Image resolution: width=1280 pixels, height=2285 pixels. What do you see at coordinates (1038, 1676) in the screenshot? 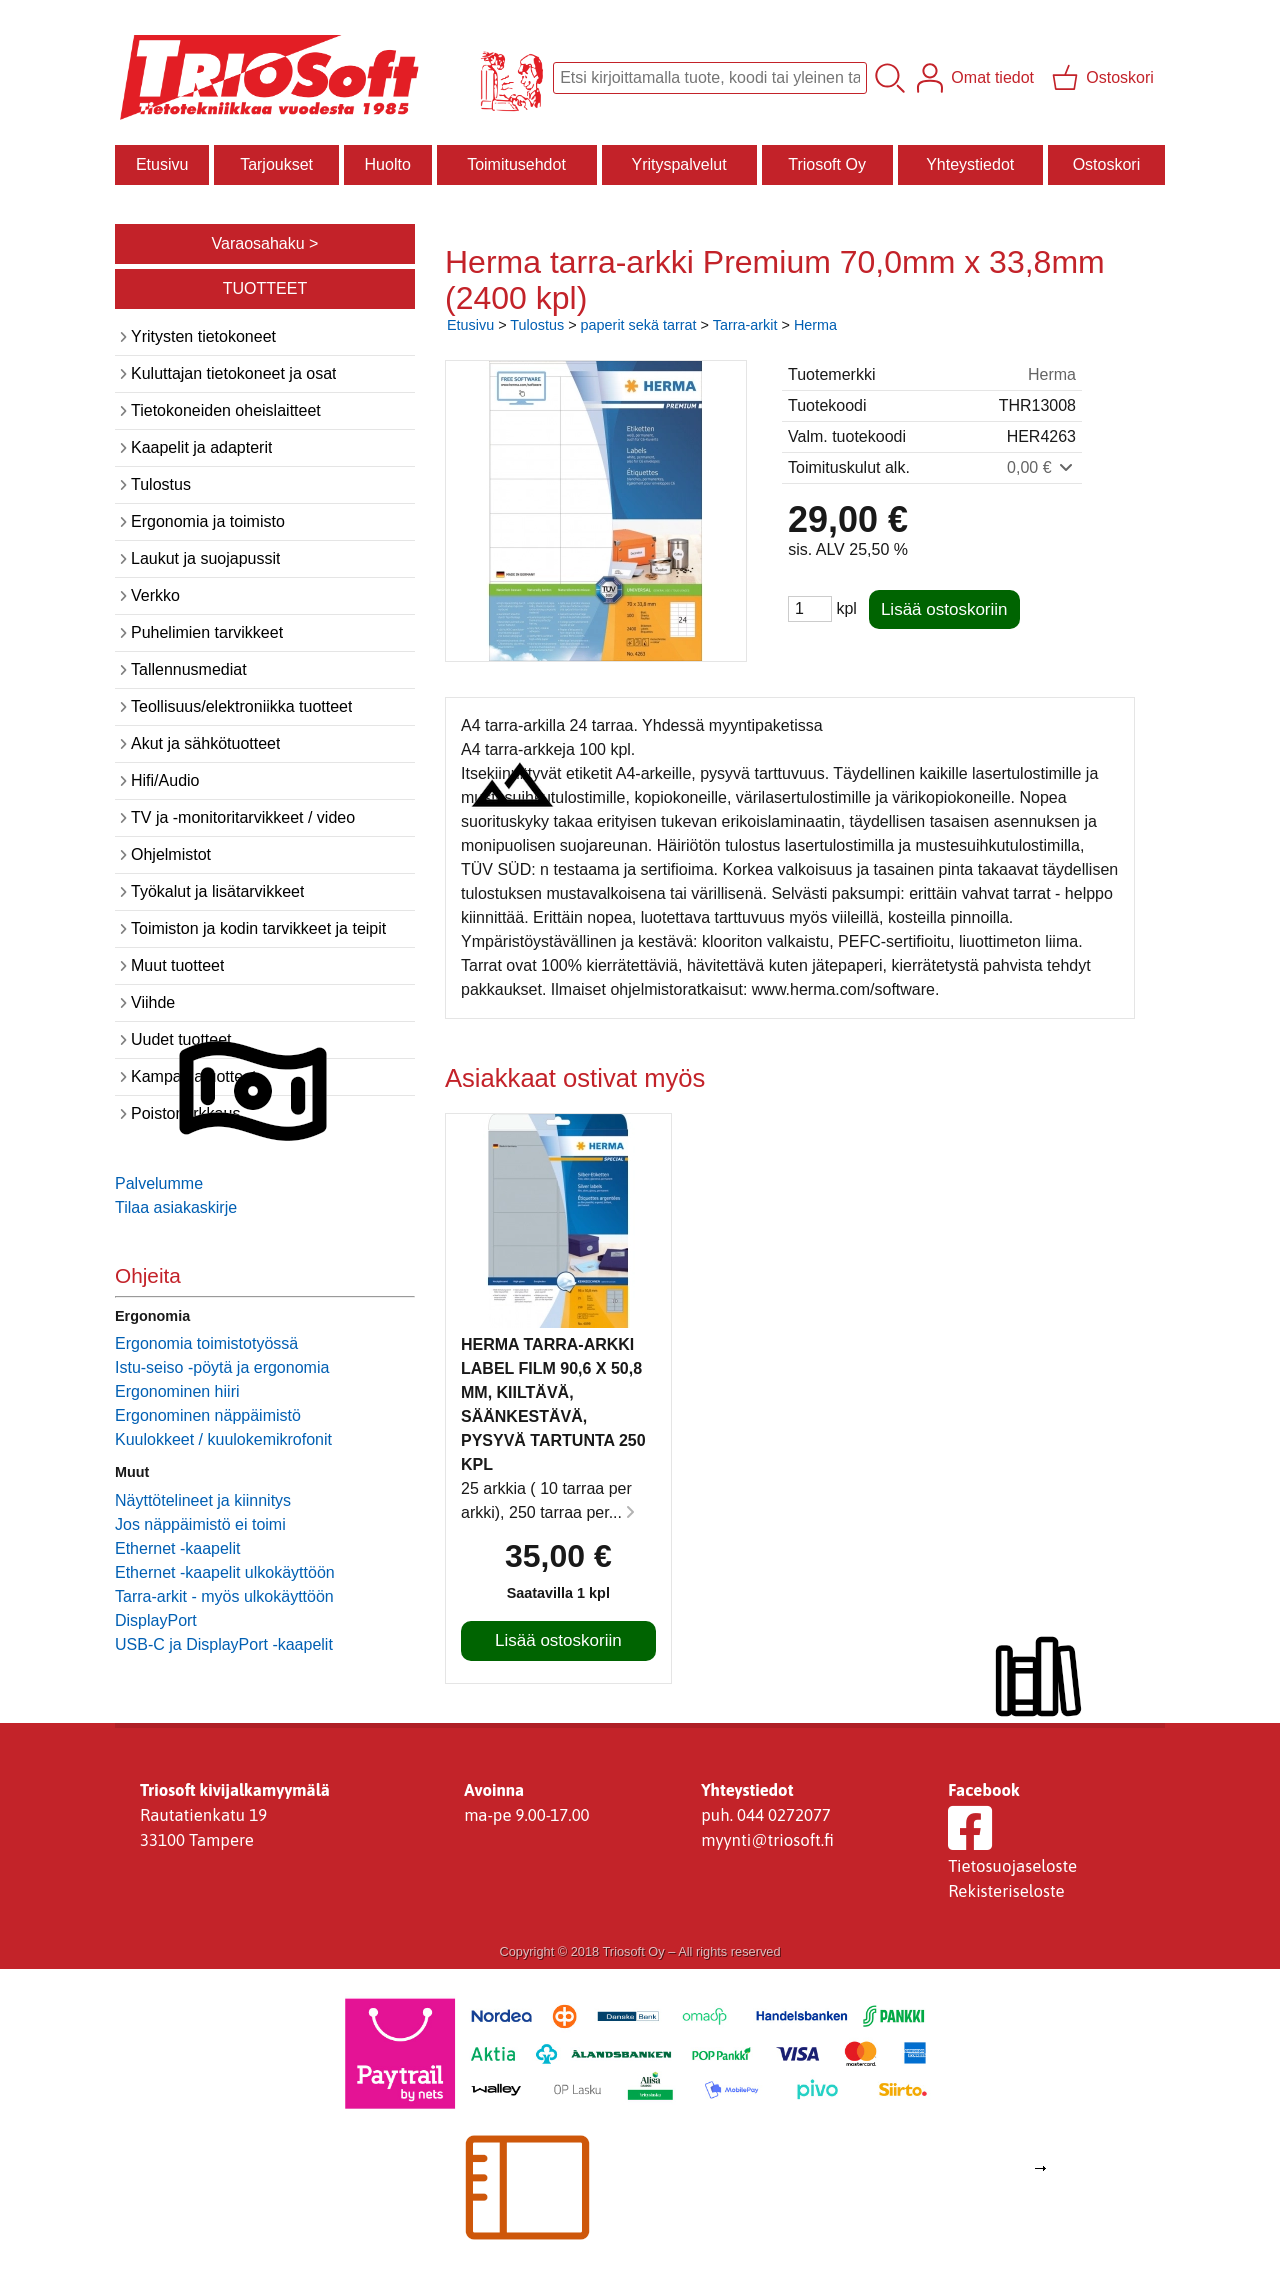
I see `access your library or collection` at bounding box center [1038, 1676].